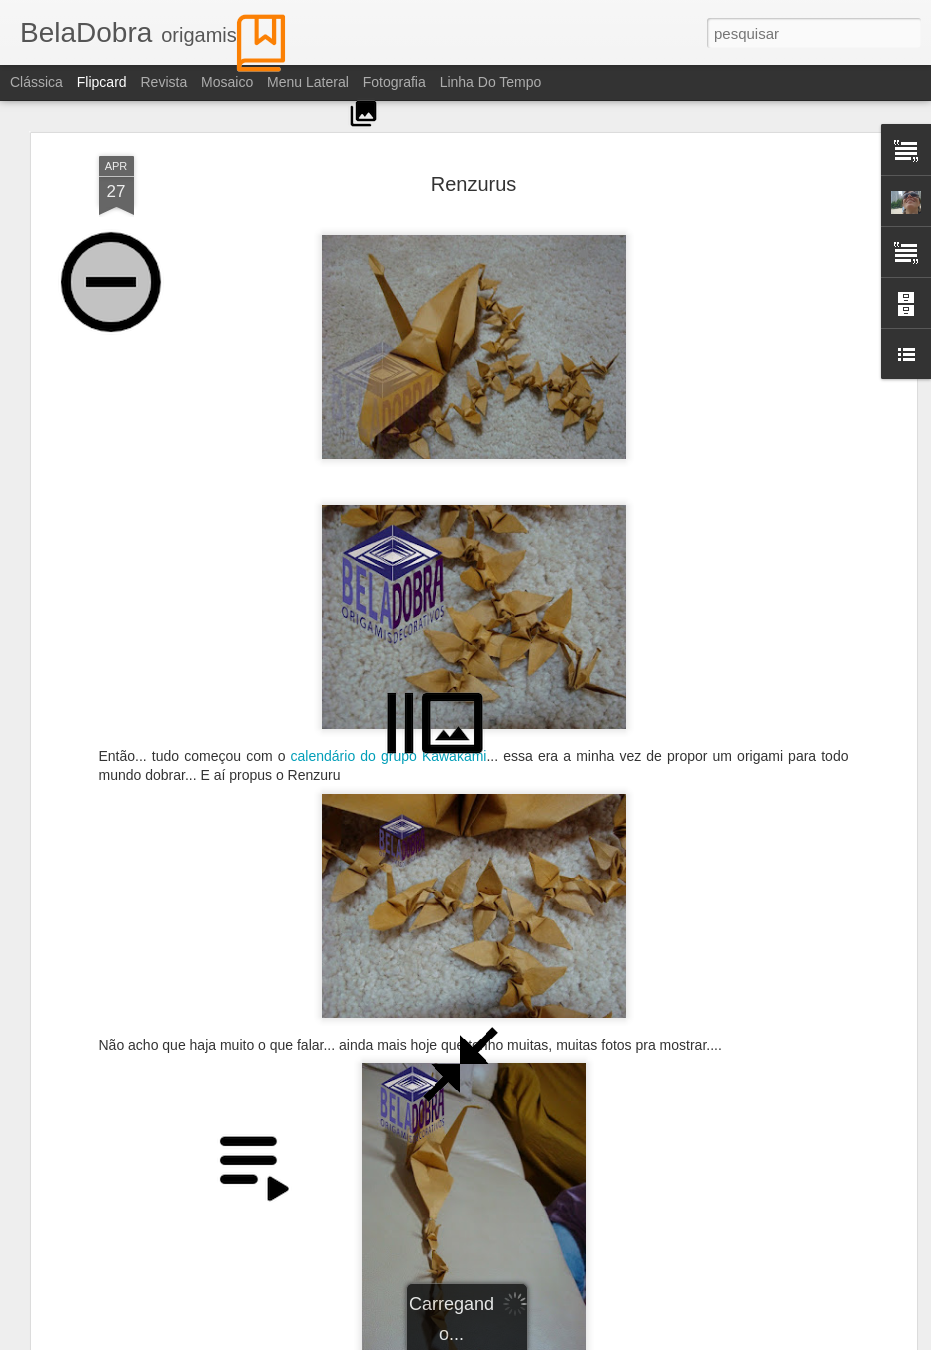  Describe the element at coordinates (435, 723) in the screenshot. I see `enable burst mode for rapid photo capture` at that location.